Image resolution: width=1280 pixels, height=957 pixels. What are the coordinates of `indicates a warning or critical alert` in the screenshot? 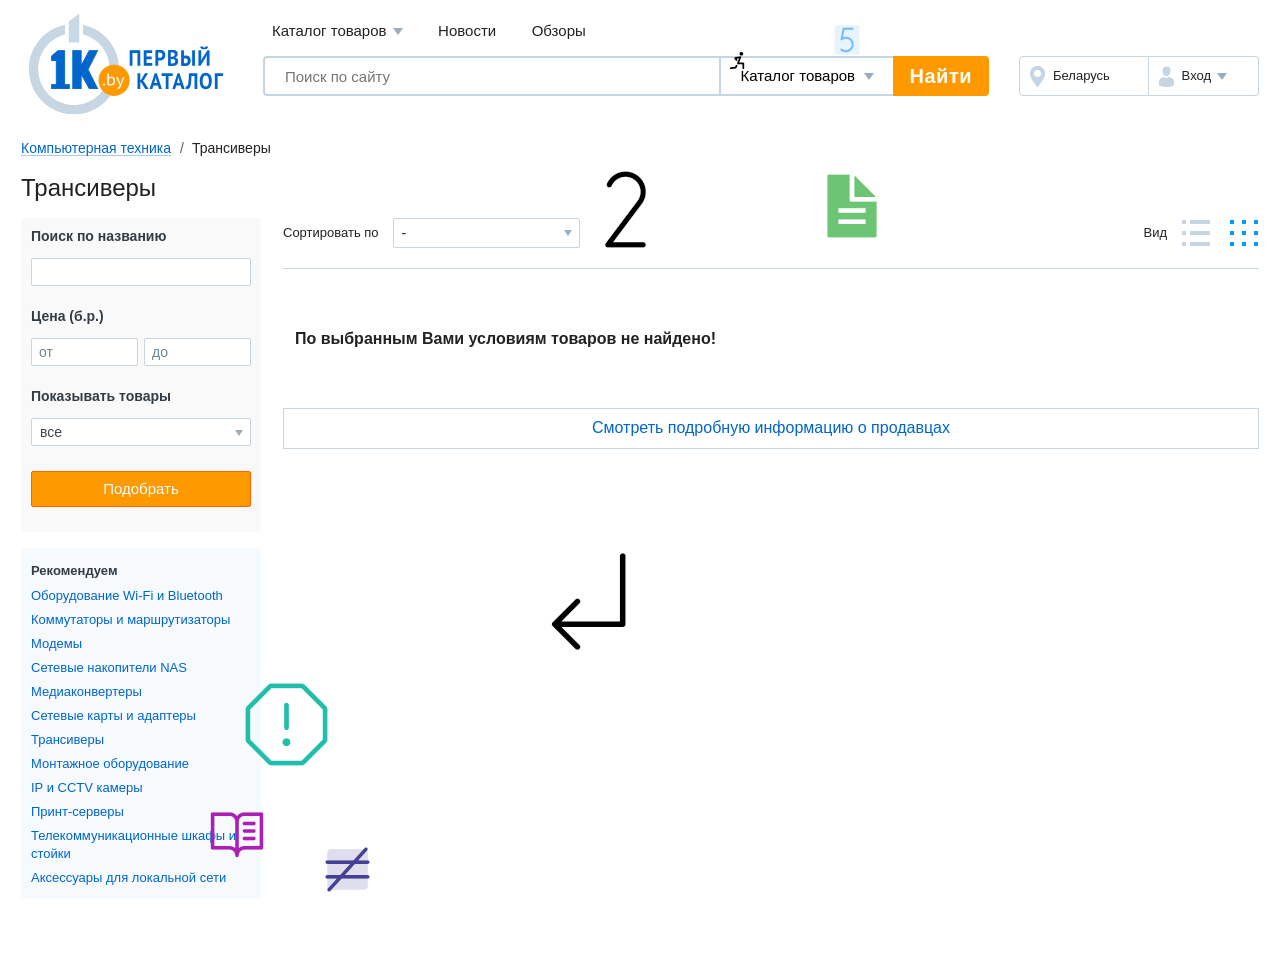 It's located at (286, 724).